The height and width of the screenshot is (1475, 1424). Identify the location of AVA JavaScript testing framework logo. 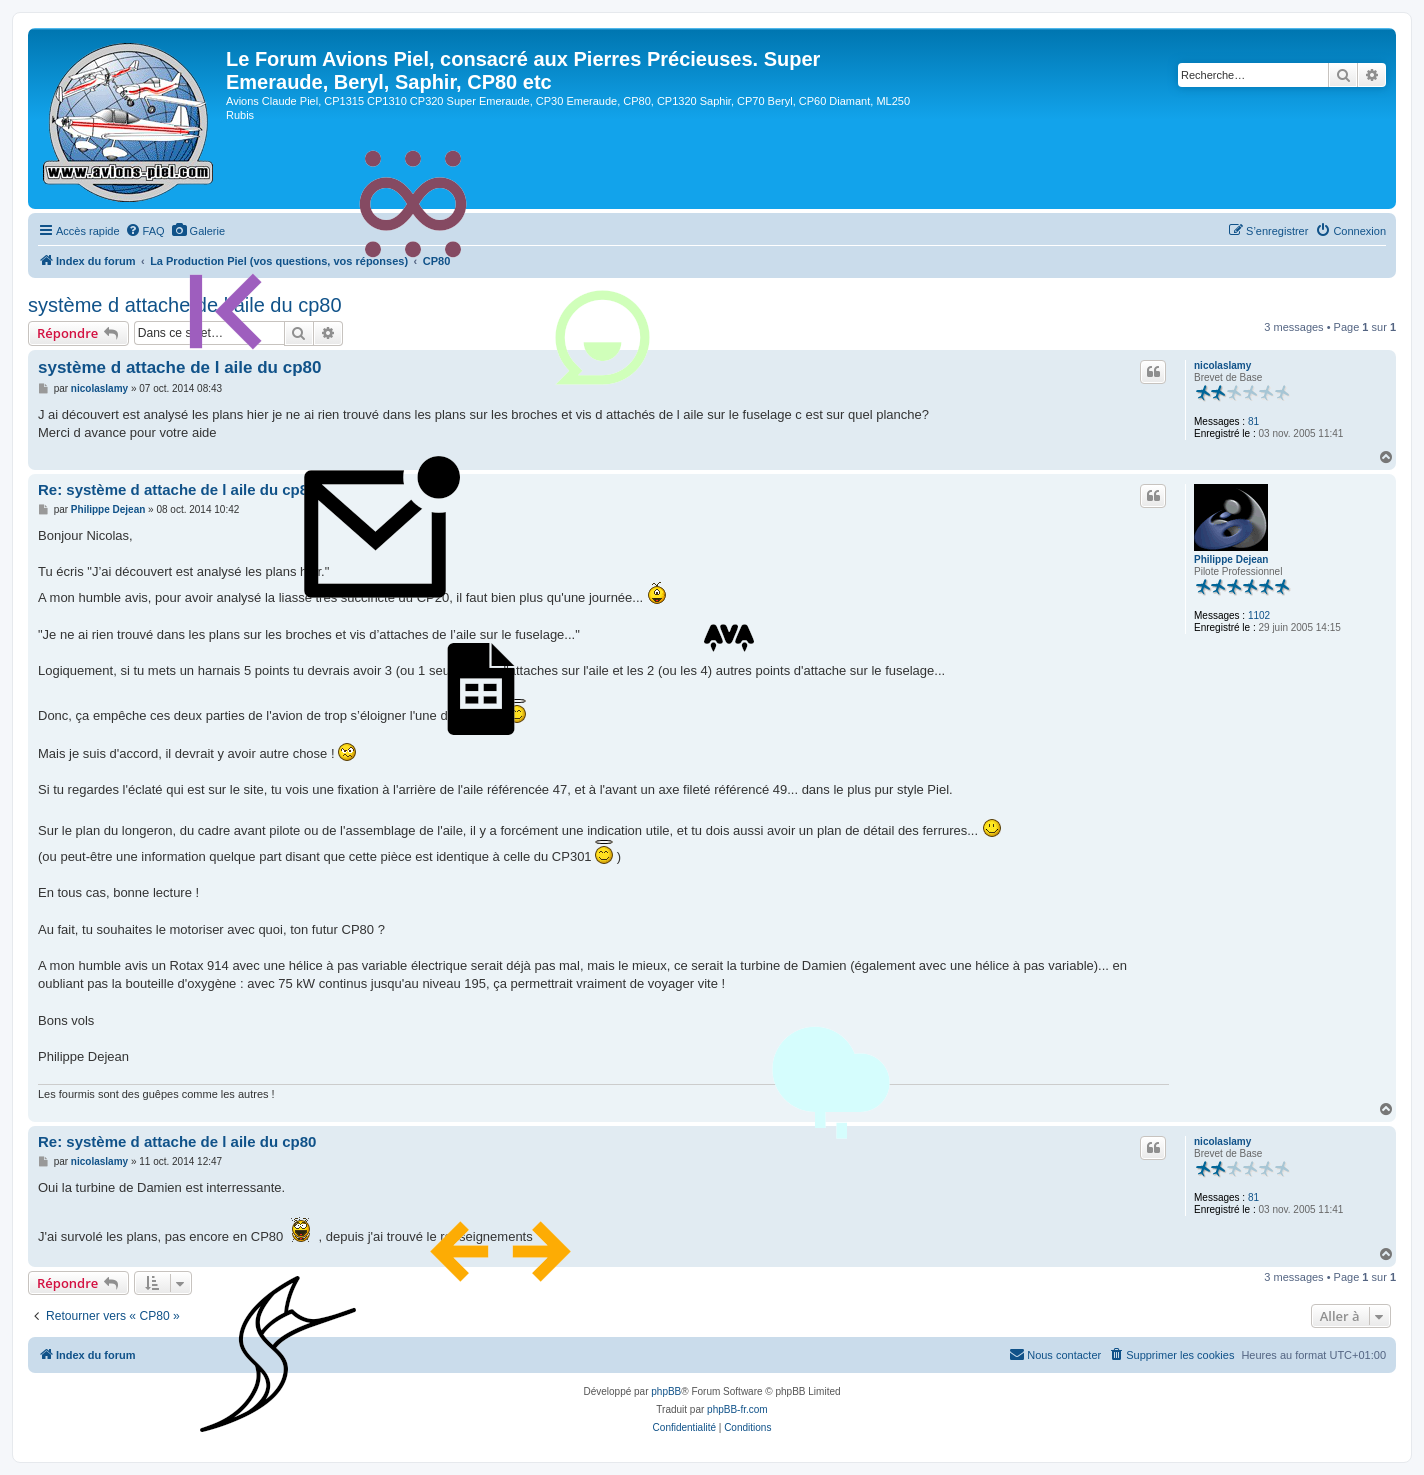
(729, 638).